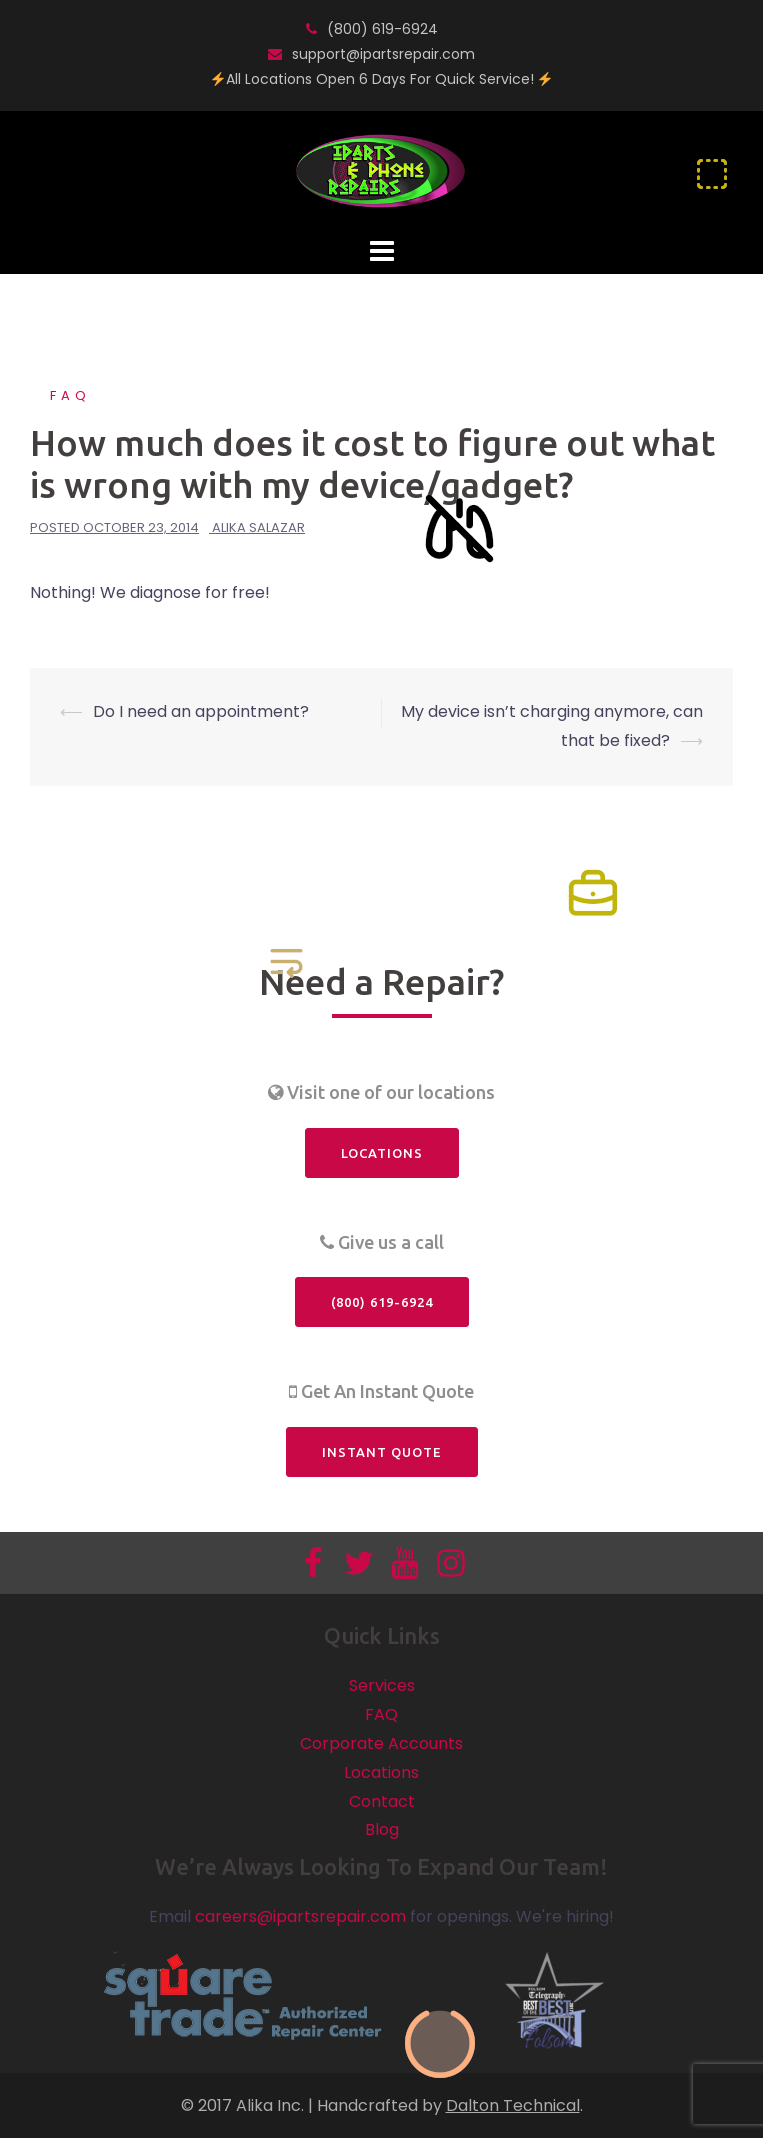 Image resolution: width=763 pixels, height=2138 pixels. What do you see at coordinates (593, 894) in the screenshot?
I see `access work or business-related content` at bounding box center [593, 894].